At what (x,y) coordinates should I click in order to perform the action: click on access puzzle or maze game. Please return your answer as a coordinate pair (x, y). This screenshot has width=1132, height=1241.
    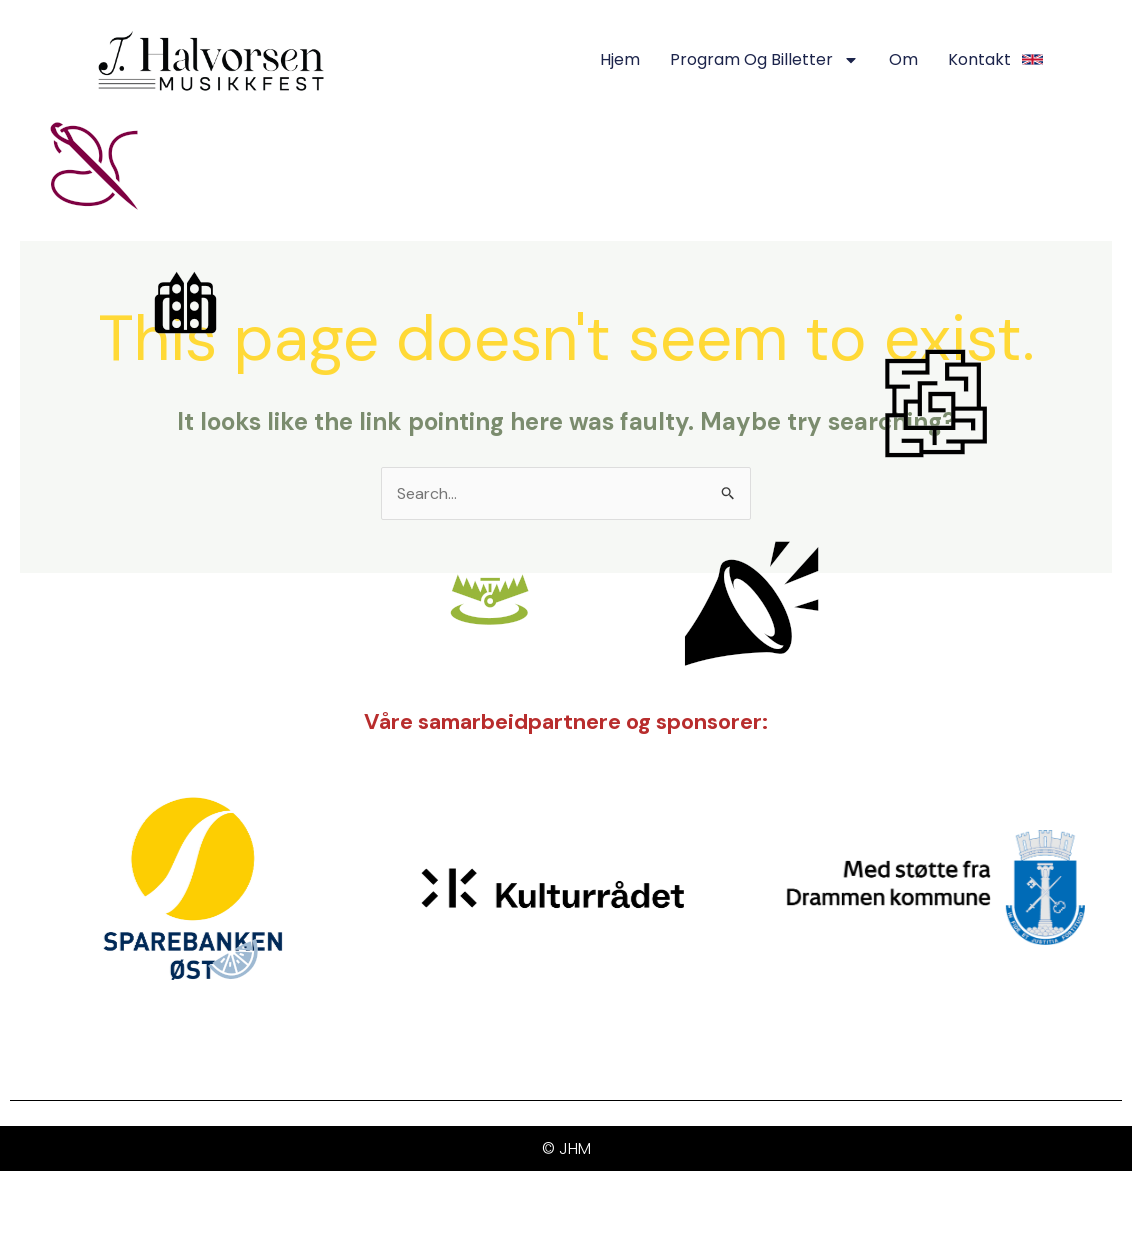
    Looking at the image, I should click on (935, 404).